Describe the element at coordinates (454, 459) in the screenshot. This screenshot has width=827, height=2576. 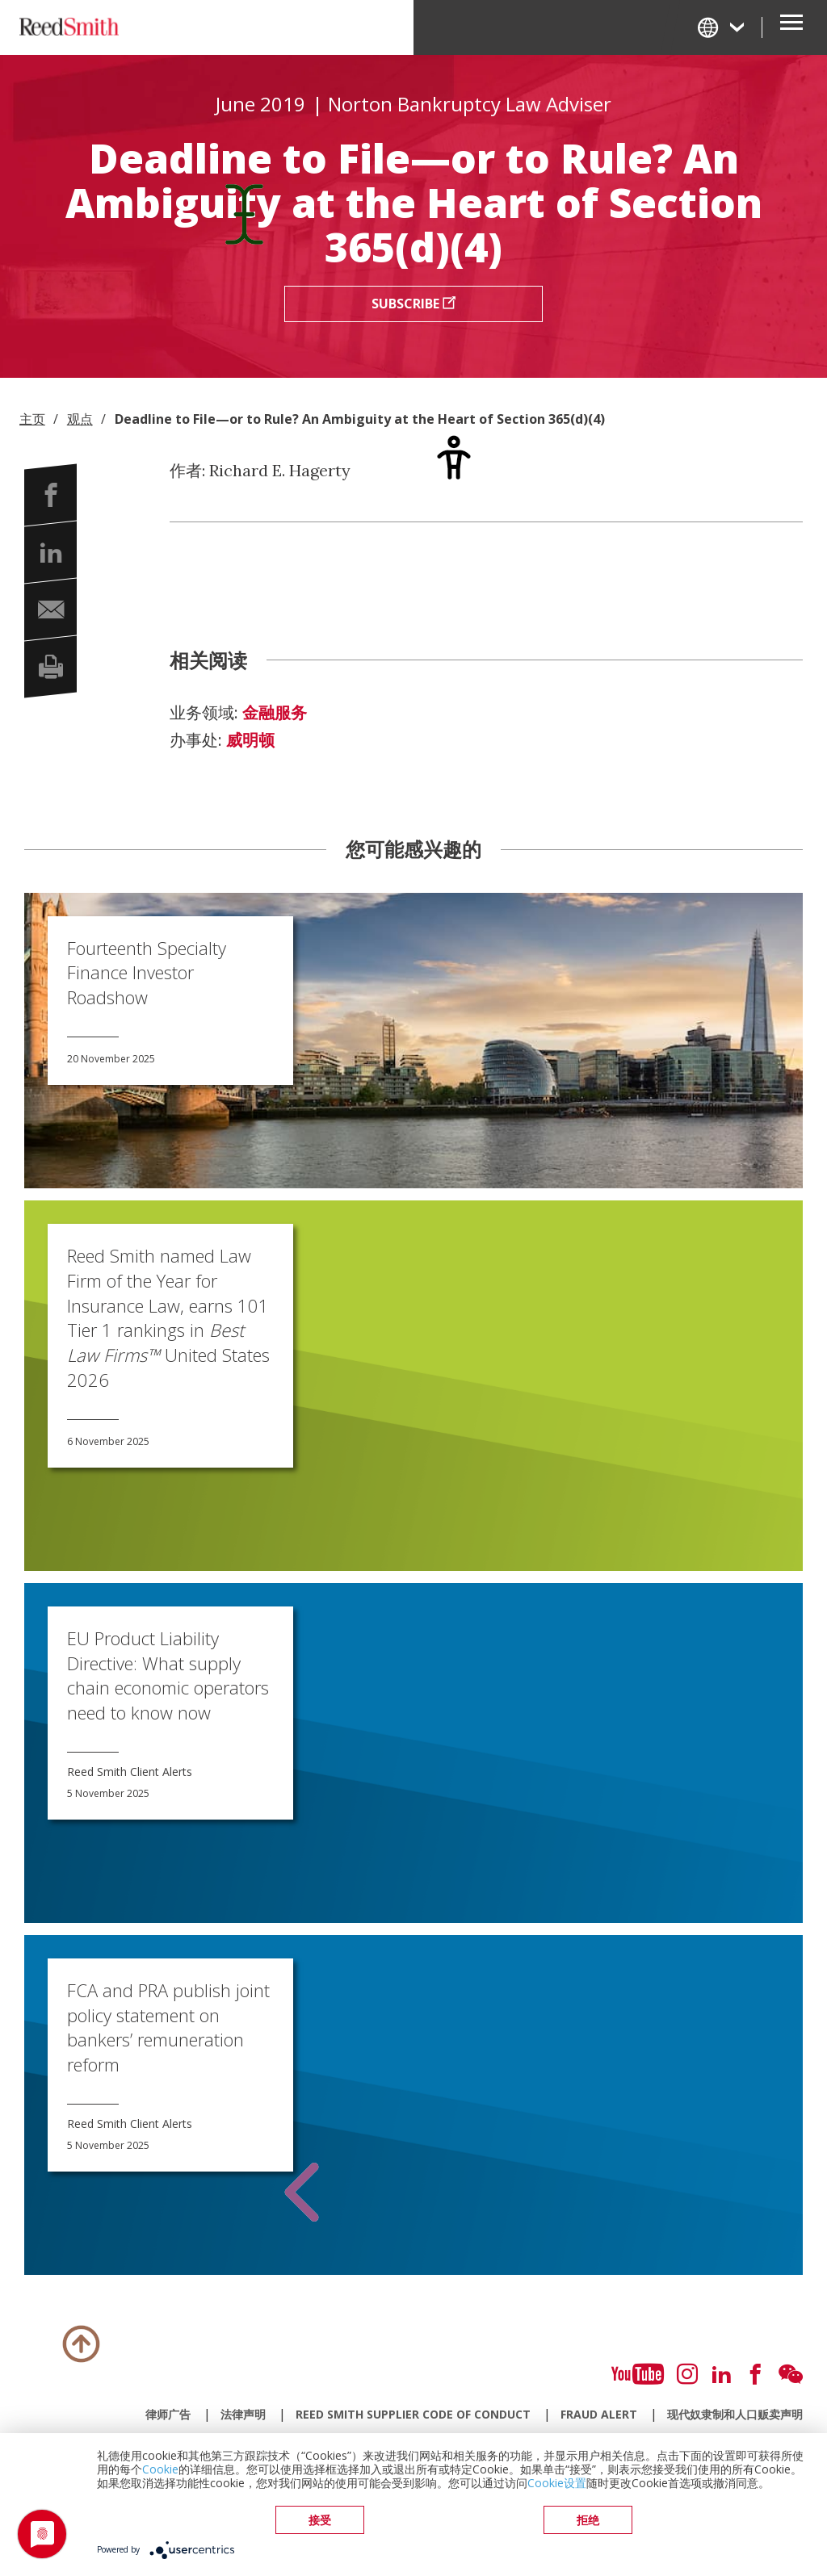
I see `view male user profile` at that location.